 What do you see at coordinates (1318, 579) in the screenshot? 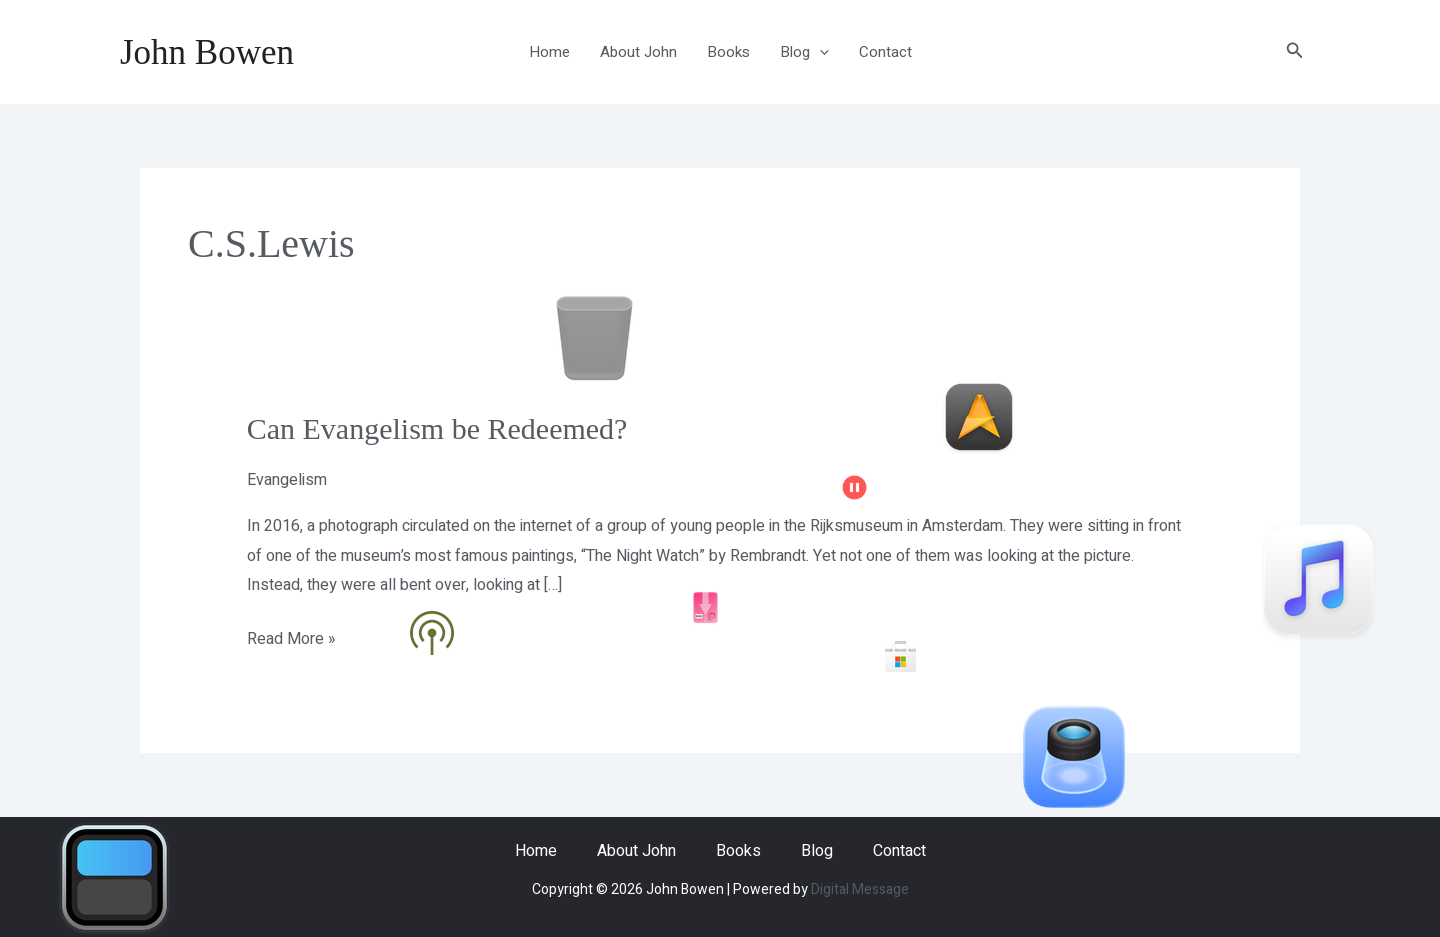
I see `open cantata music player` at bounding box center [1318, 579].